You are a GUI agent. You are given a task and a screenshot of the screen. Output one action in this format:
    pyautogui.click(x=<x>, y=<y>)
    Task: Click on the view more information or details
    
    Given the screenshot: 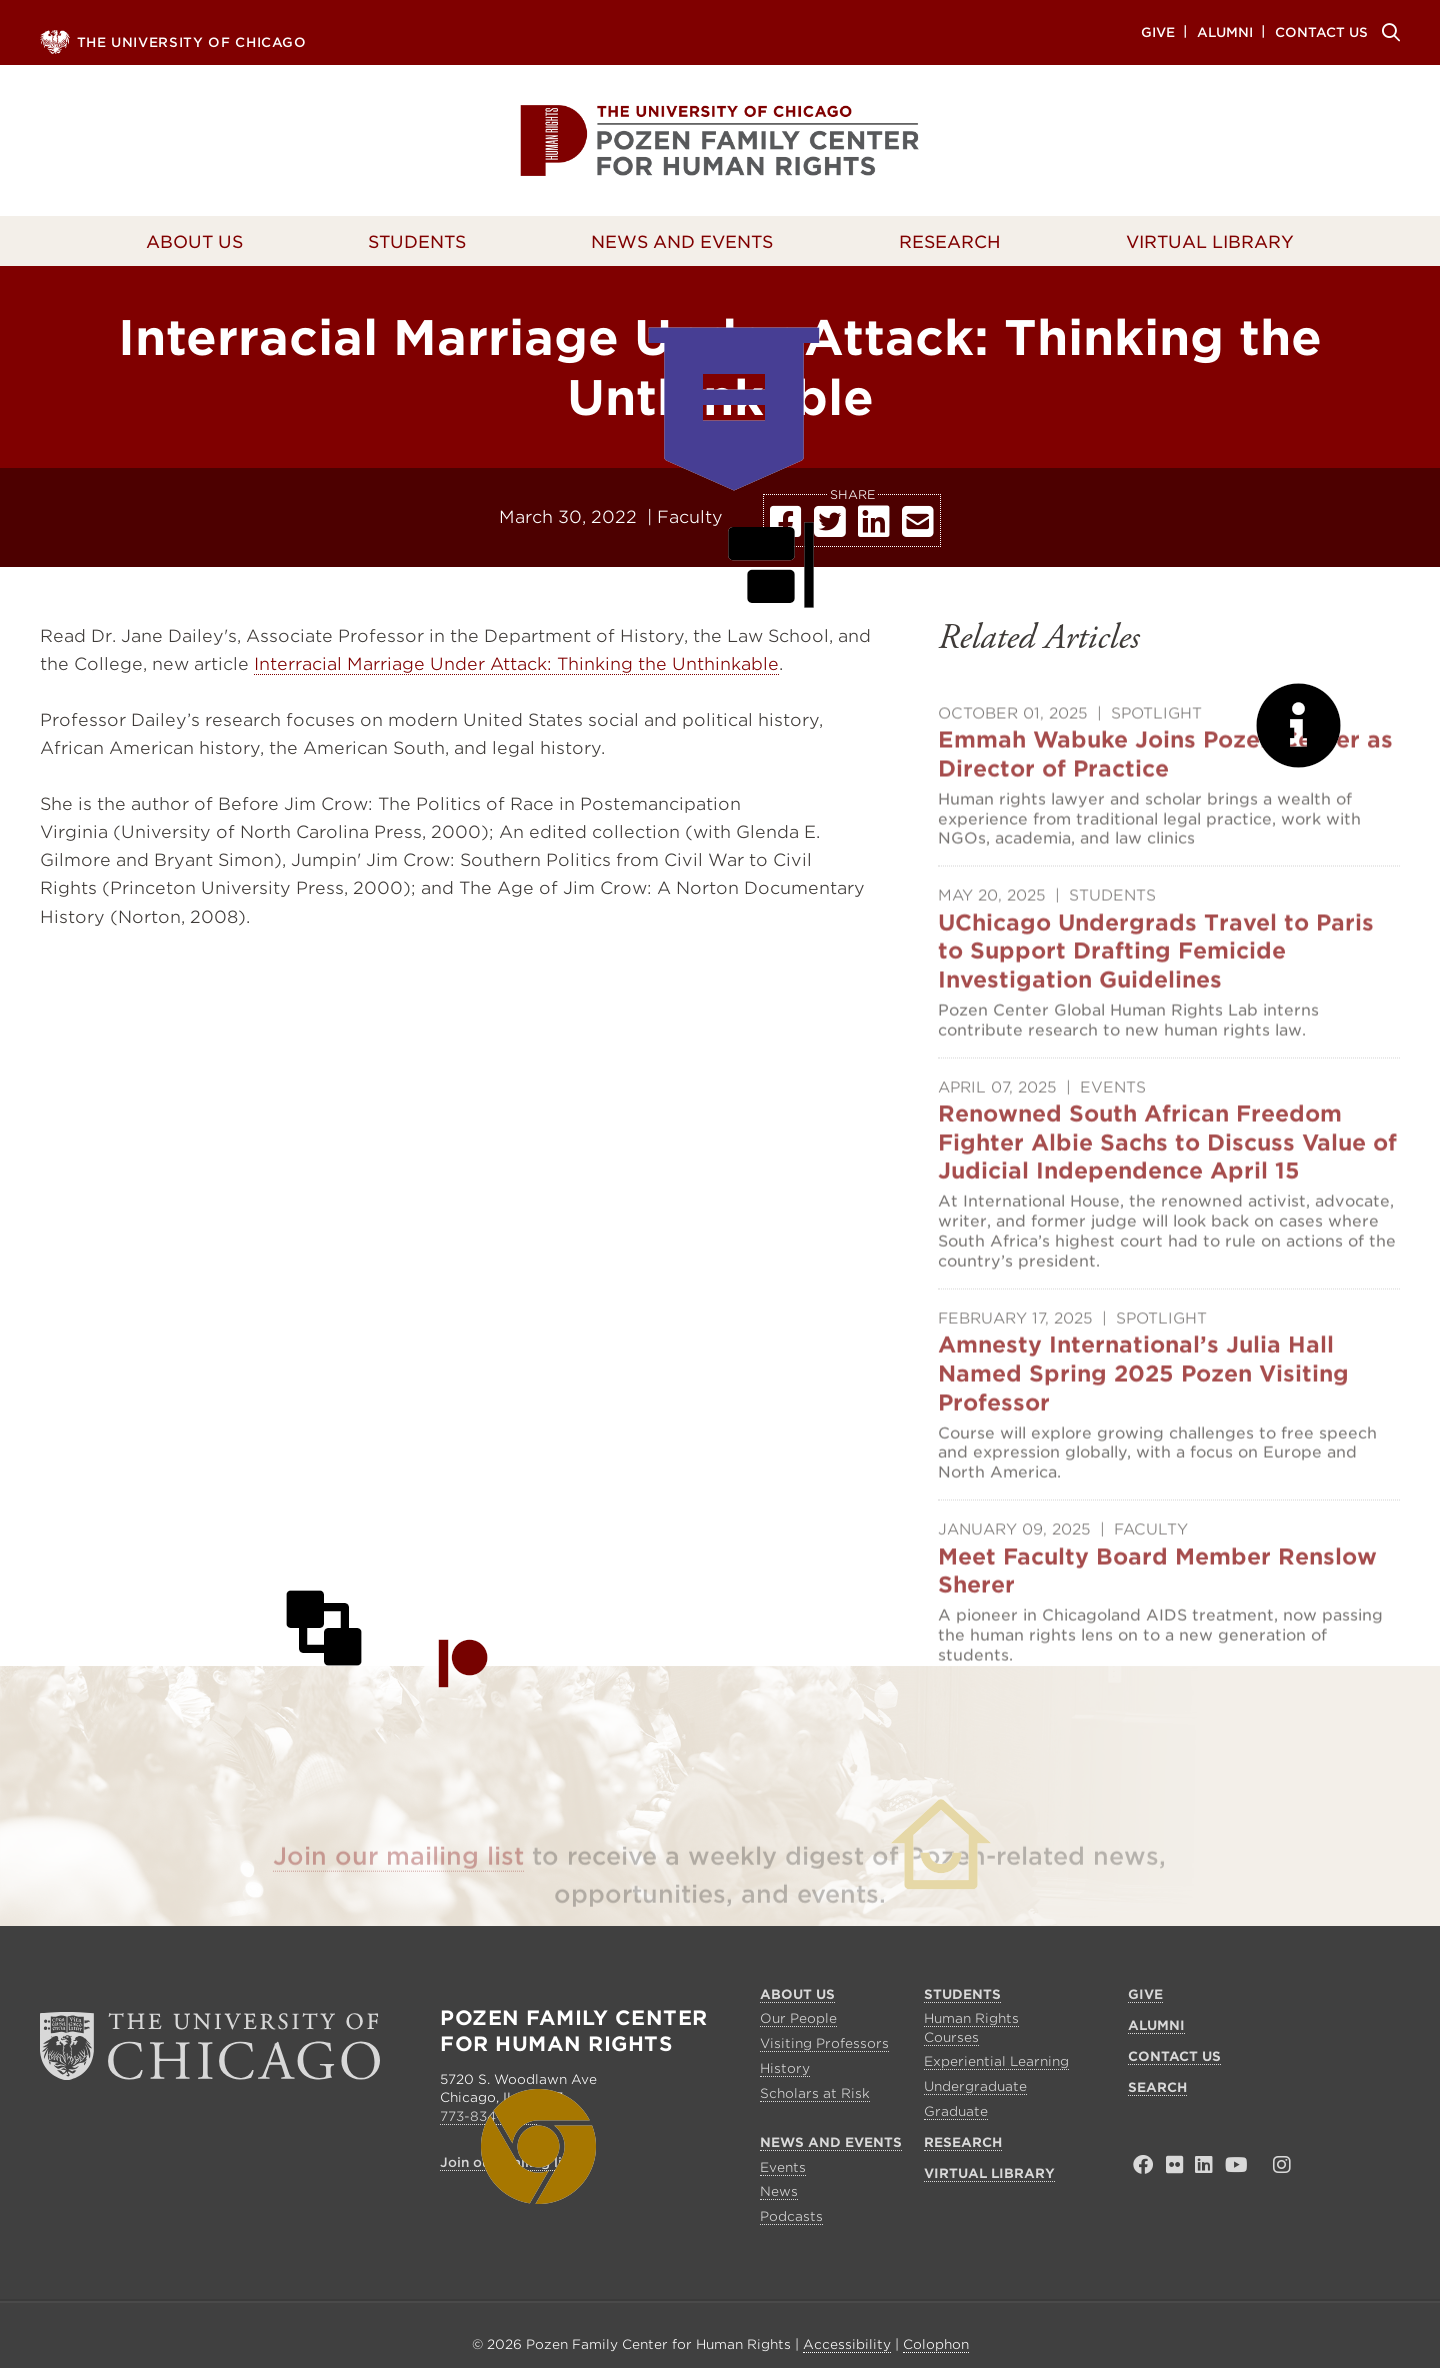 What is the action you would take?
    pyautogui.click(x=1298, y=725)
    